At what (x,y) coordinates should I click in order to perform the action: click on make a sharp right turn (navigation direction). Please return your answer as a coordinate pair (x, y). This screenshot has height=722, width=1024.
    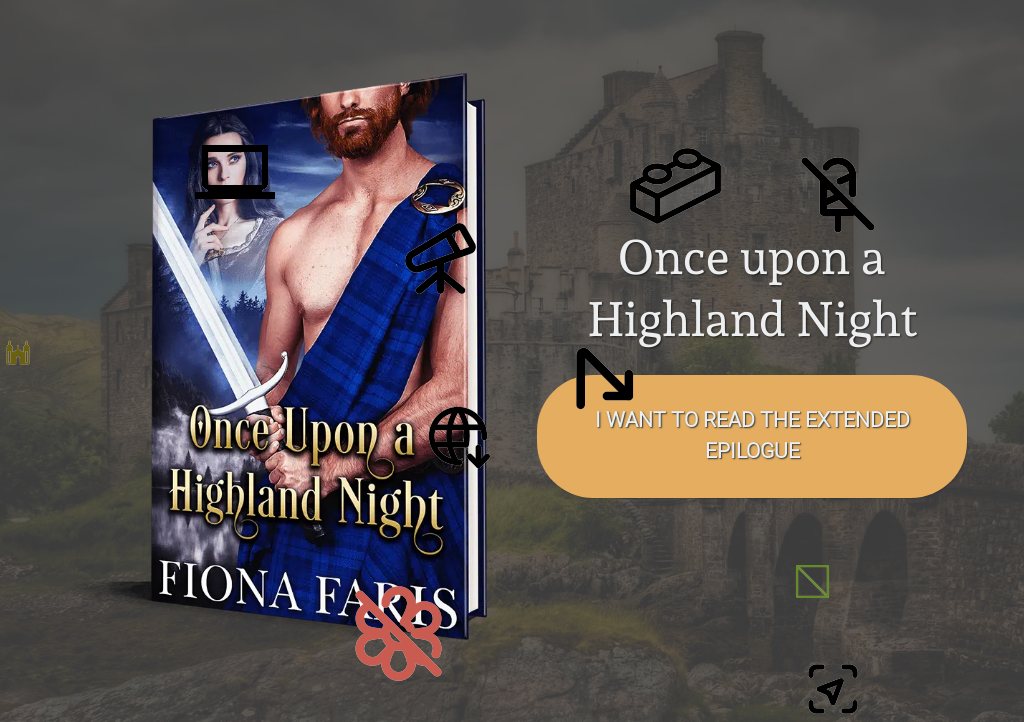
    Looking at the image, I should click on (602, 378).